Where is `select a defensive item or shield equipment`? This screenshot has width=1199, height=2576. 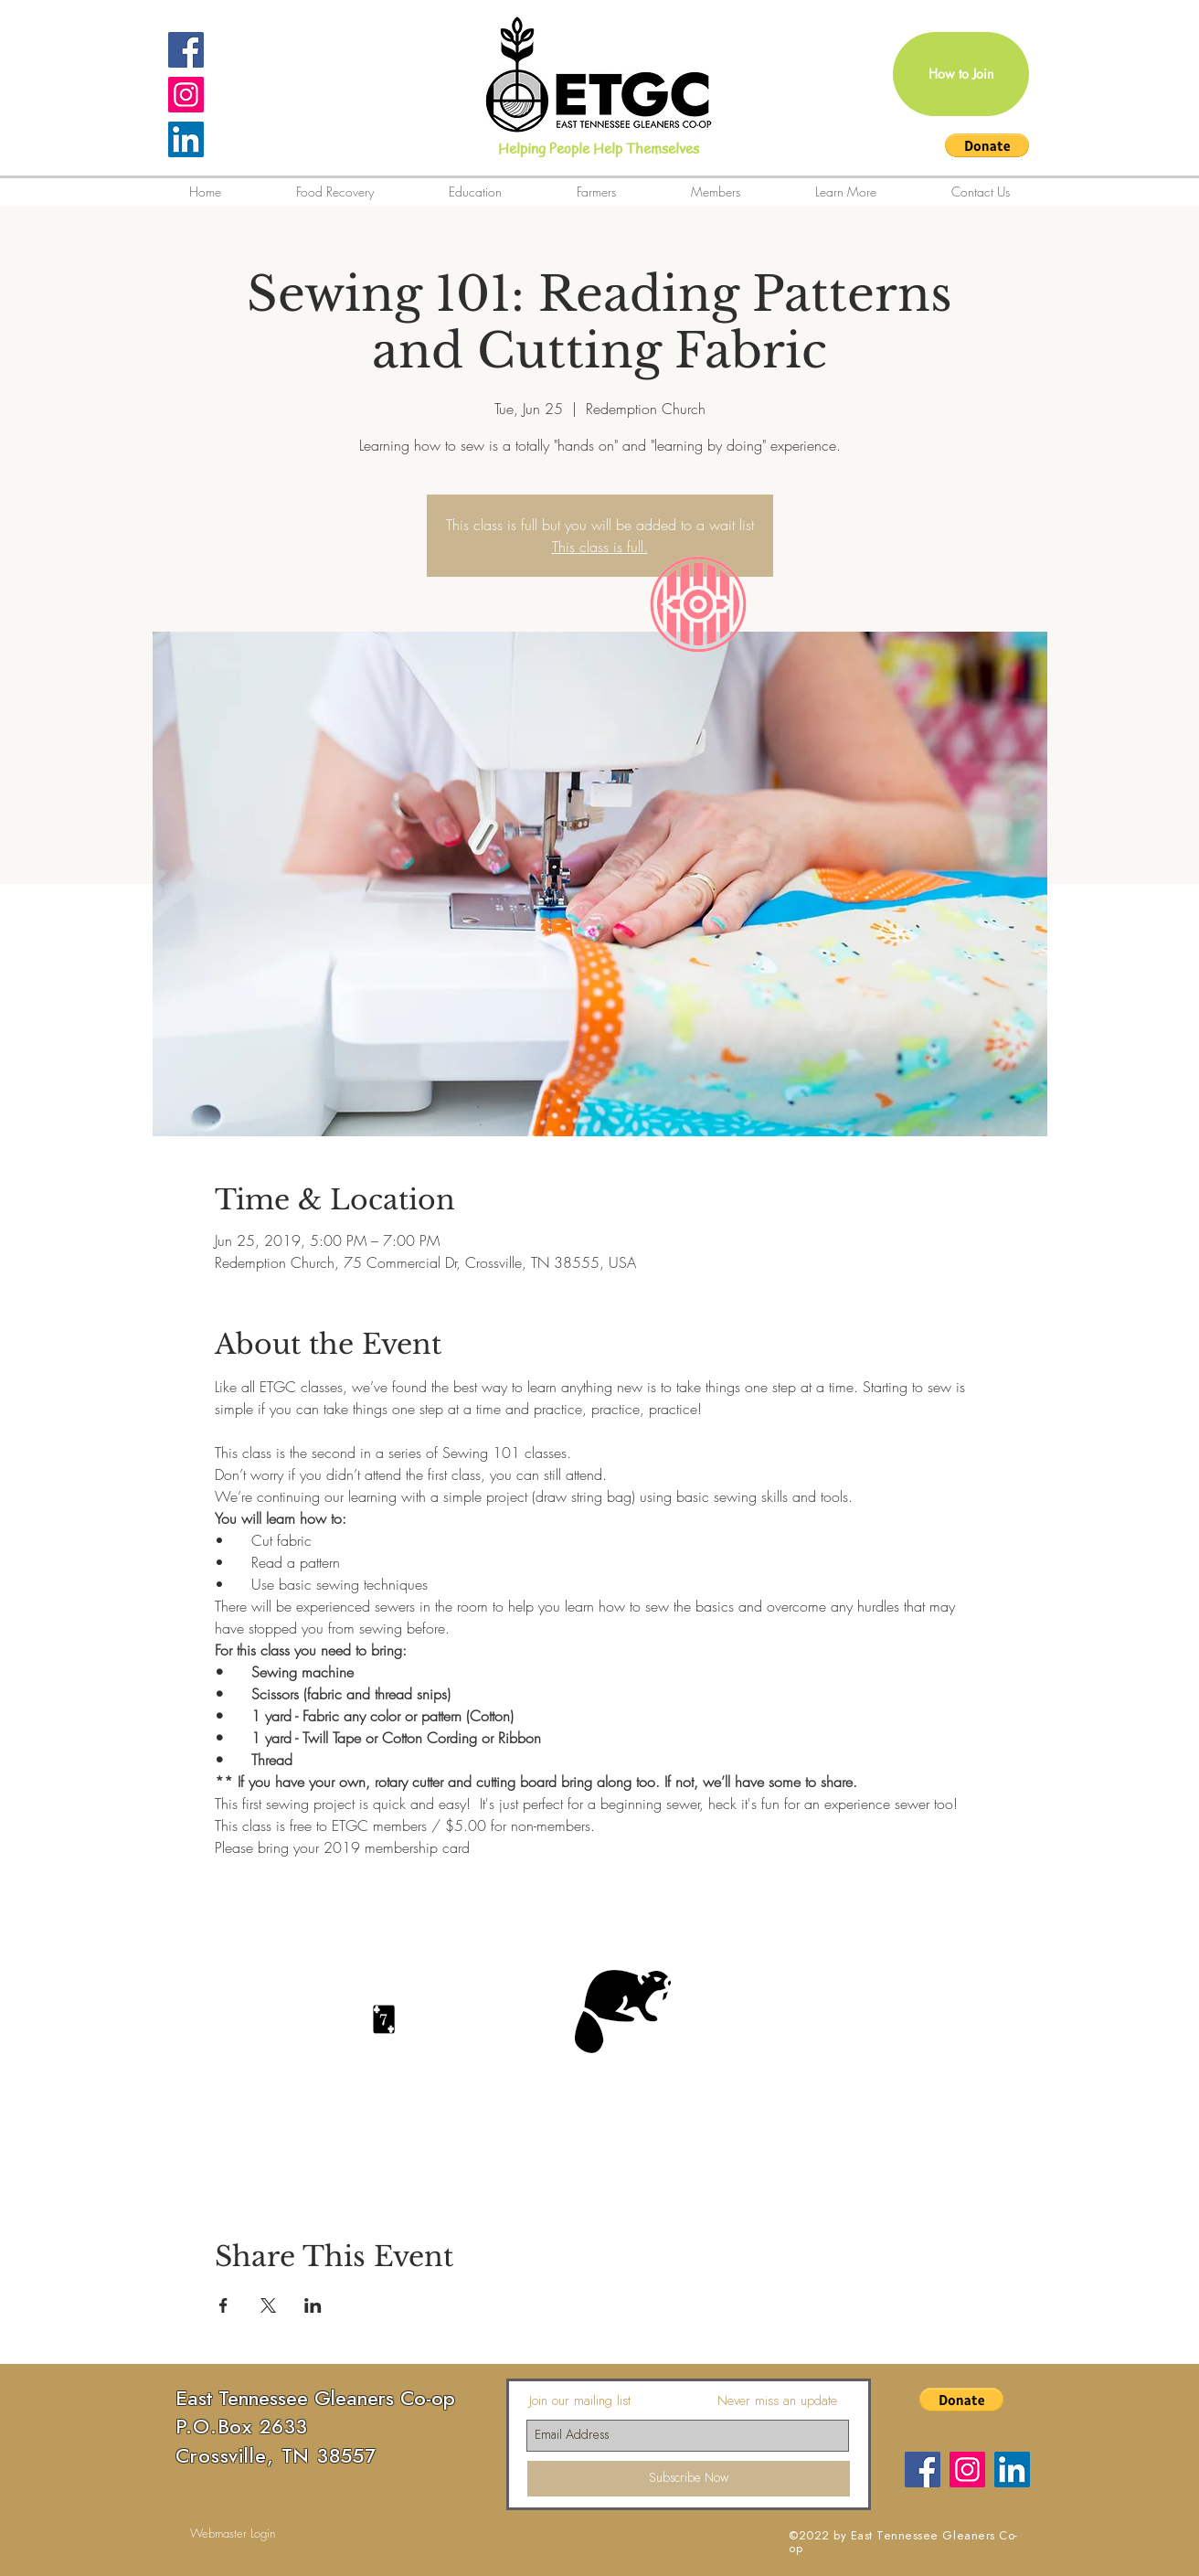 select a defensive item or shield equipment is located at coordinates (698, 604).